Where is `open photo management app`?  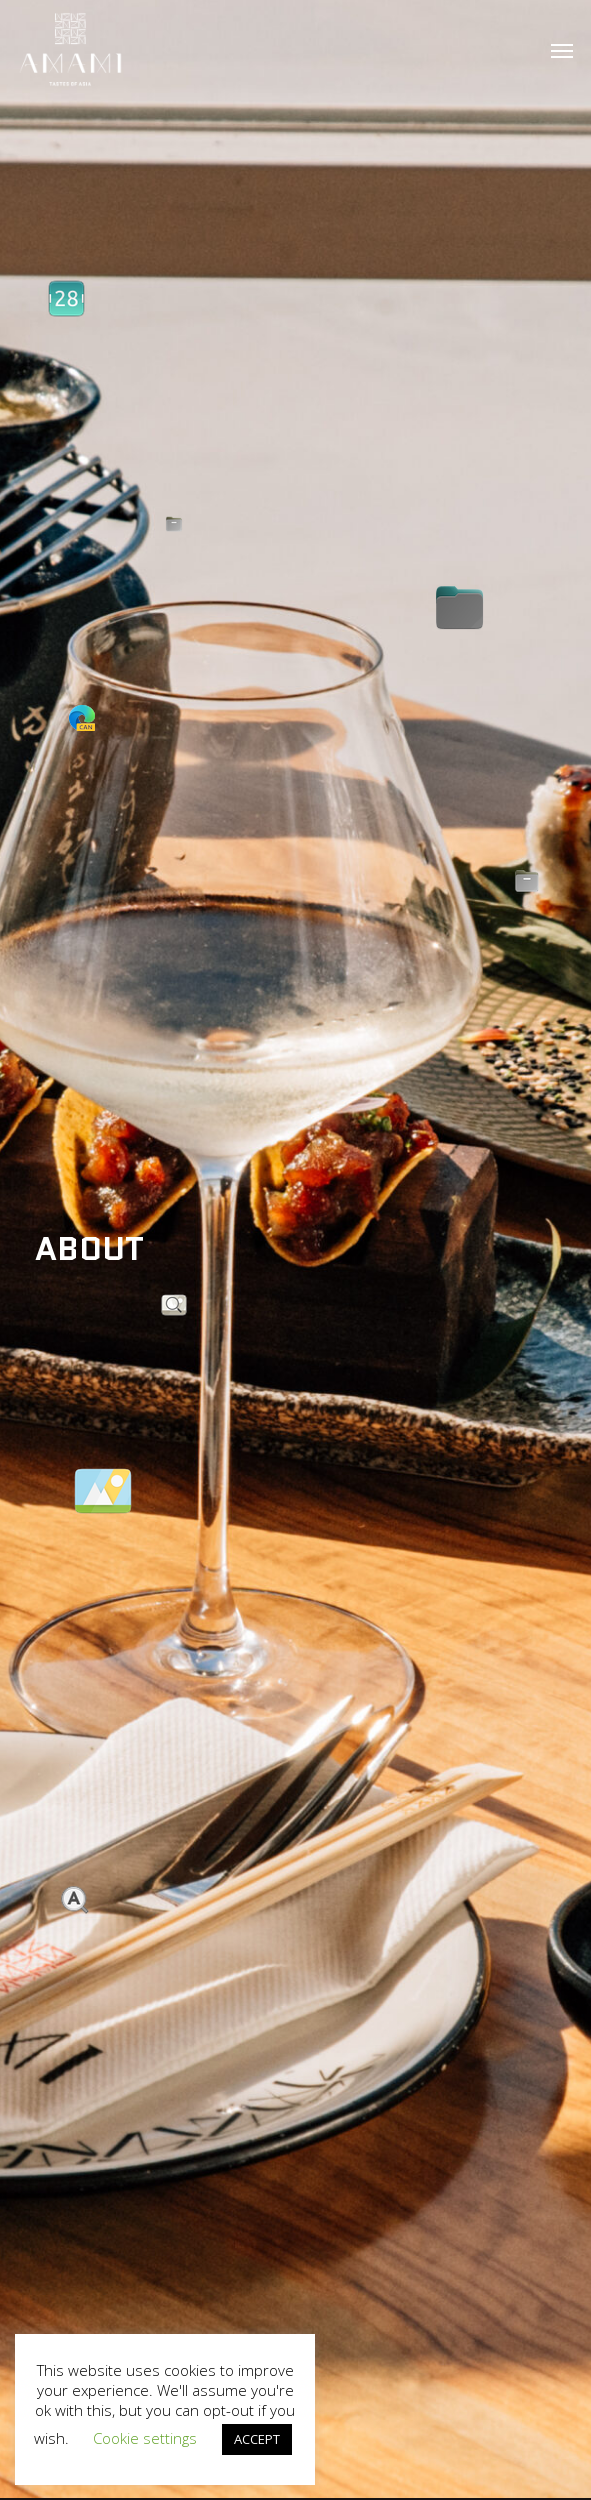 open photo management app is located at coordinates (103, 1491).